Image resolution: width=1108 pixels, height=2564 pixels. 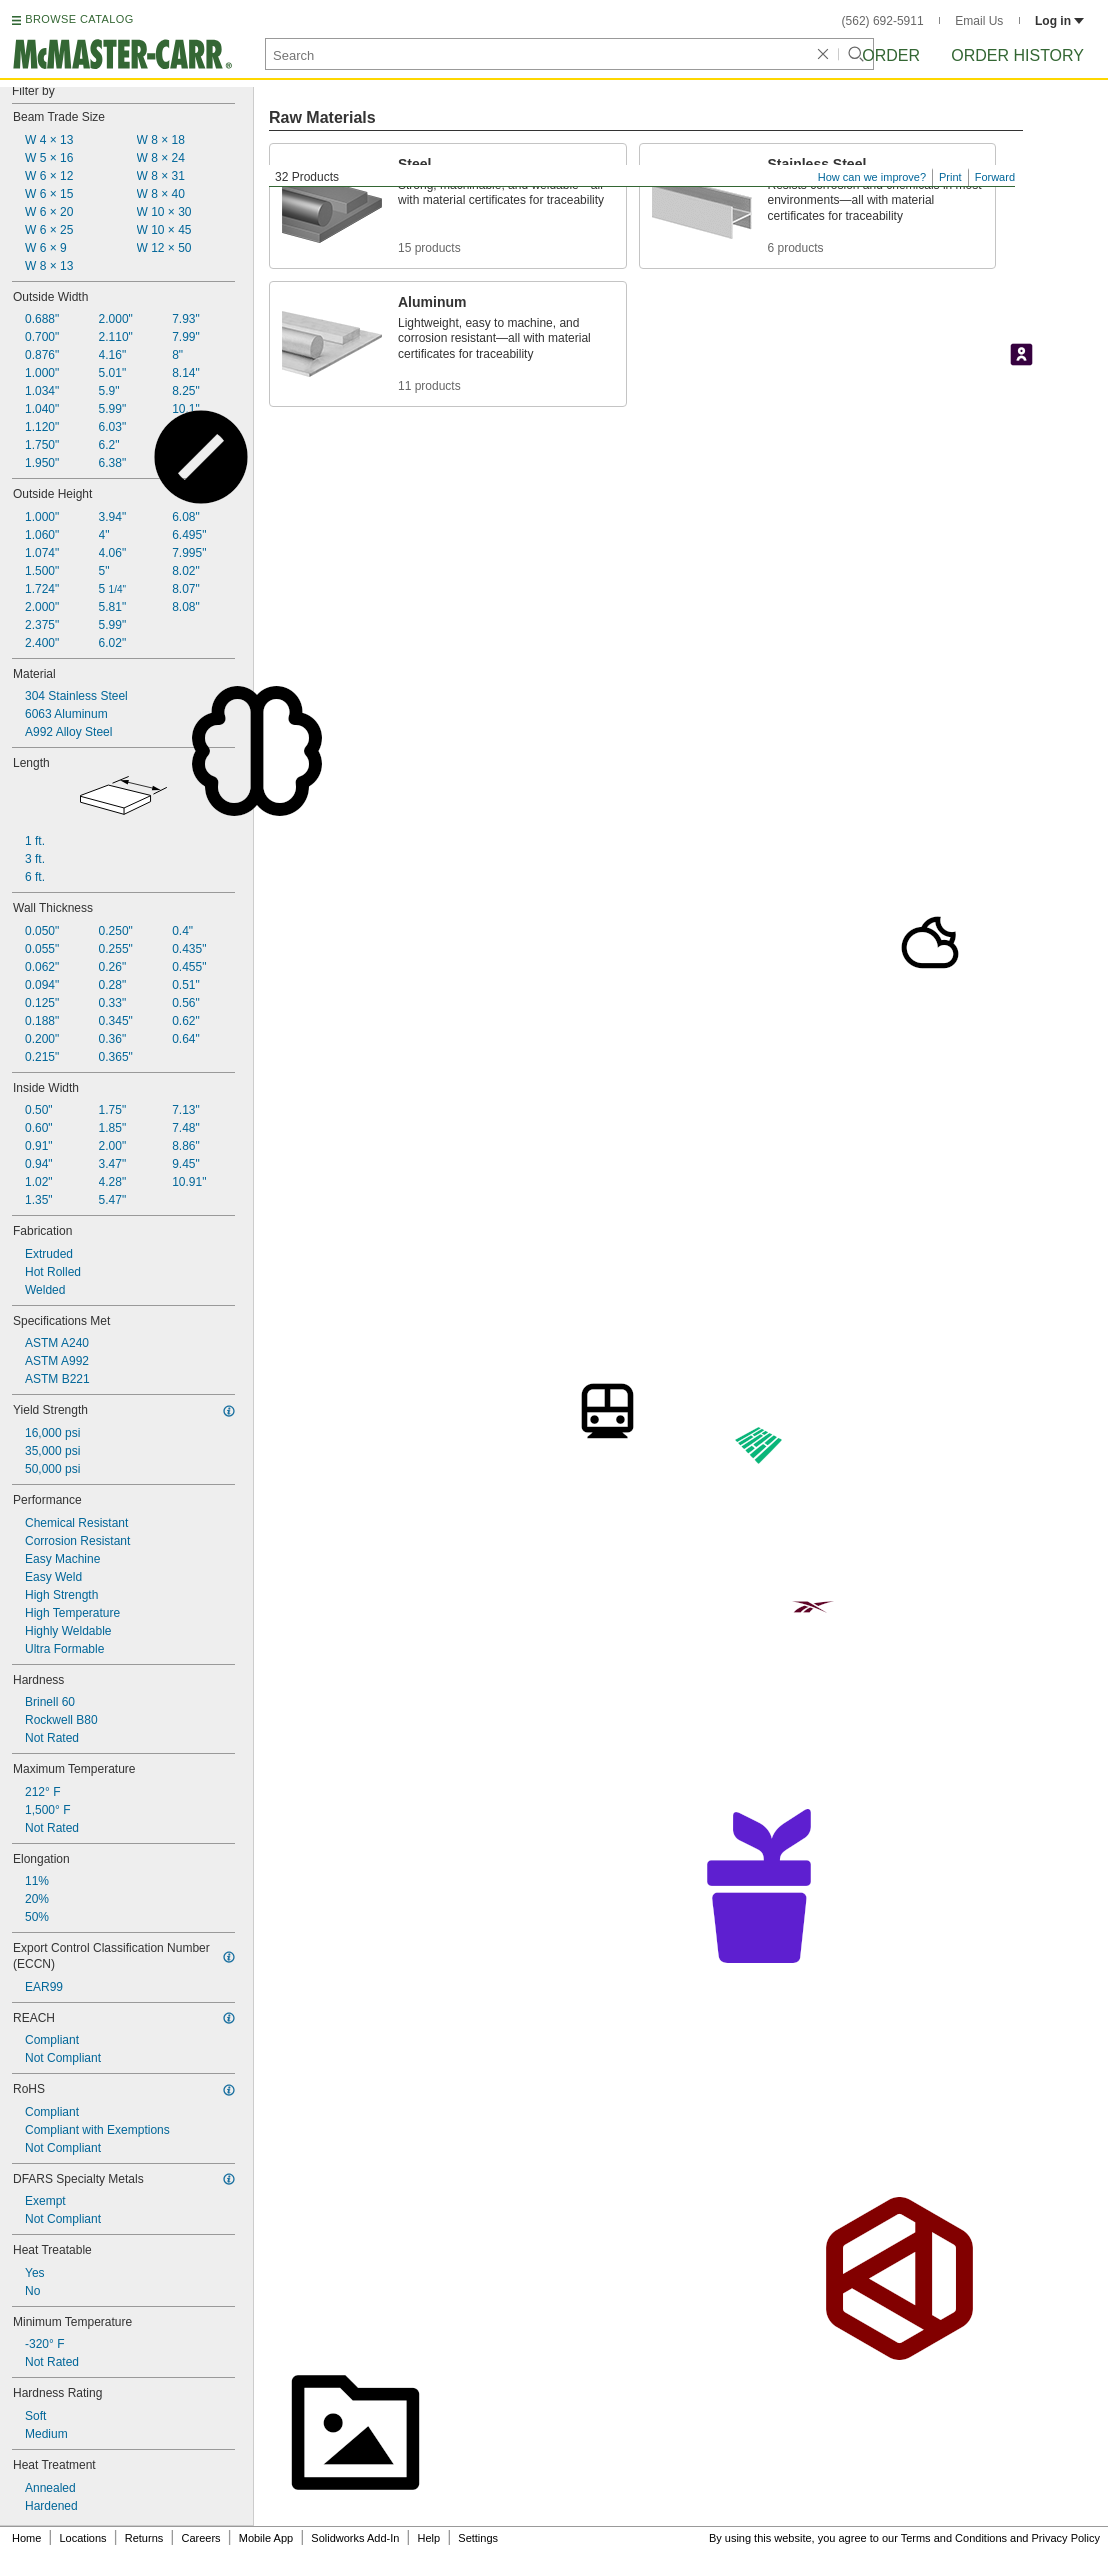 What do you see at coordinates (930, 945) in the screenshot?
I see `indicates partly cloudy night weather conditions` at bounding box center [930, 945].